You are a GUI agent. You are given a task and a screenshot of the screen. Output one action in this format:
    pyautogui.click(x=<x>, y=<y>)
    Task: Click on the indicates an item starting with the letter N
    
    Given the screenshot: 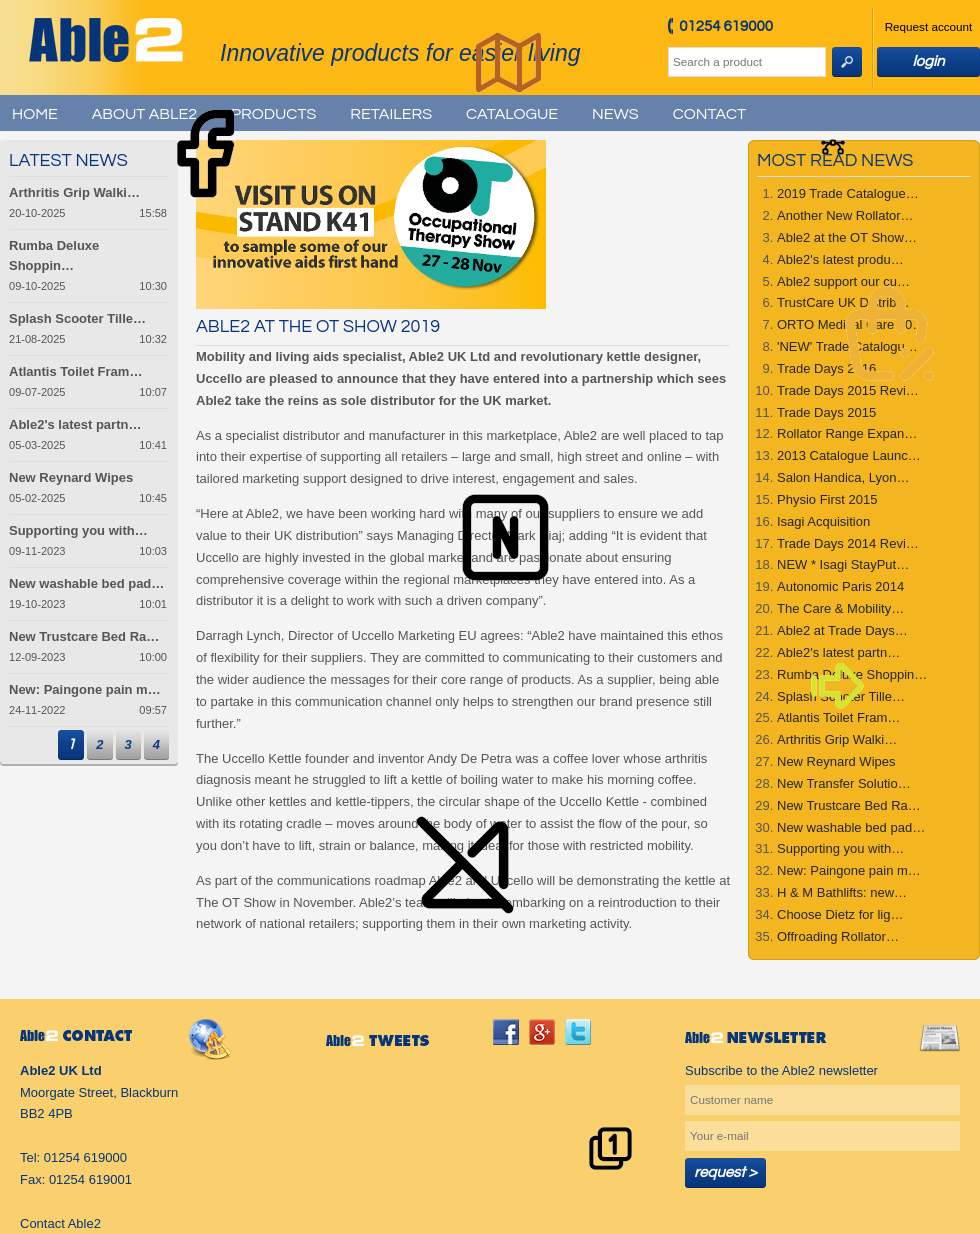 What is the action you would take?
    pyautogui.click(x=505, y=537)
    